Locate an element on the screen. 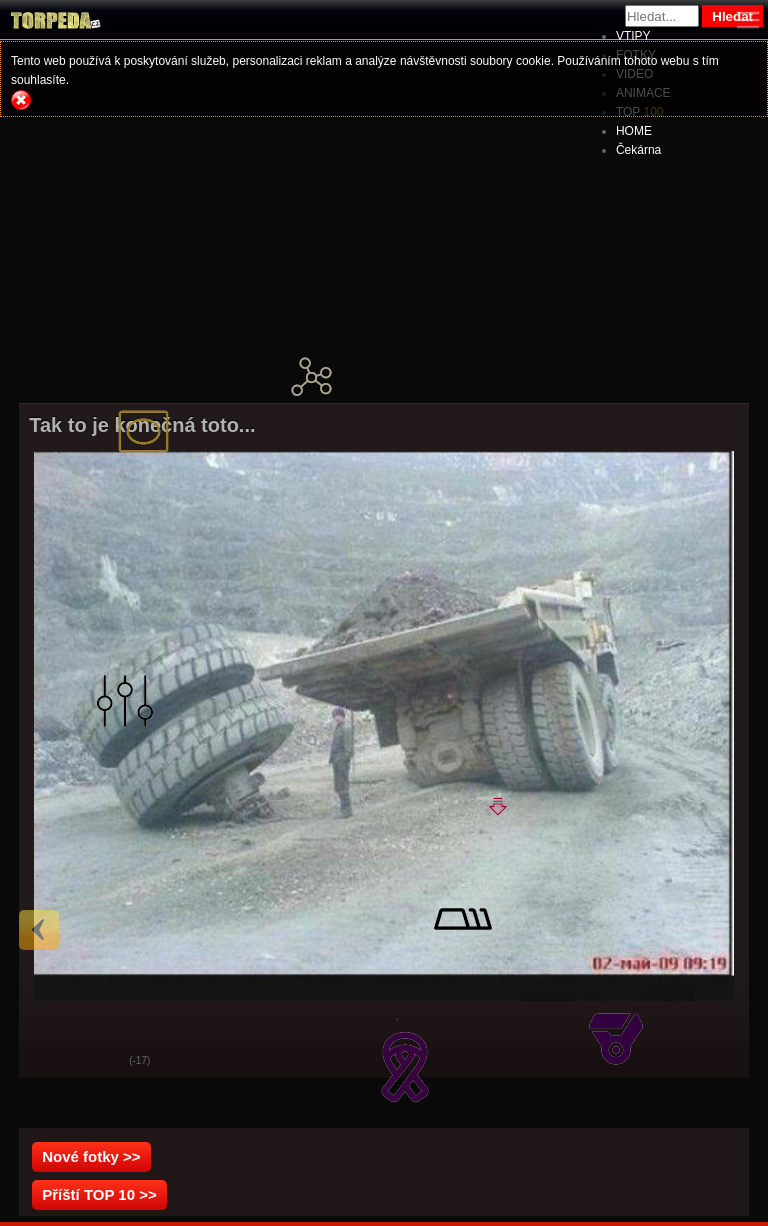 The image size is (768, 1226). apply vignette effect to photo is located at coordinates (143, 431).